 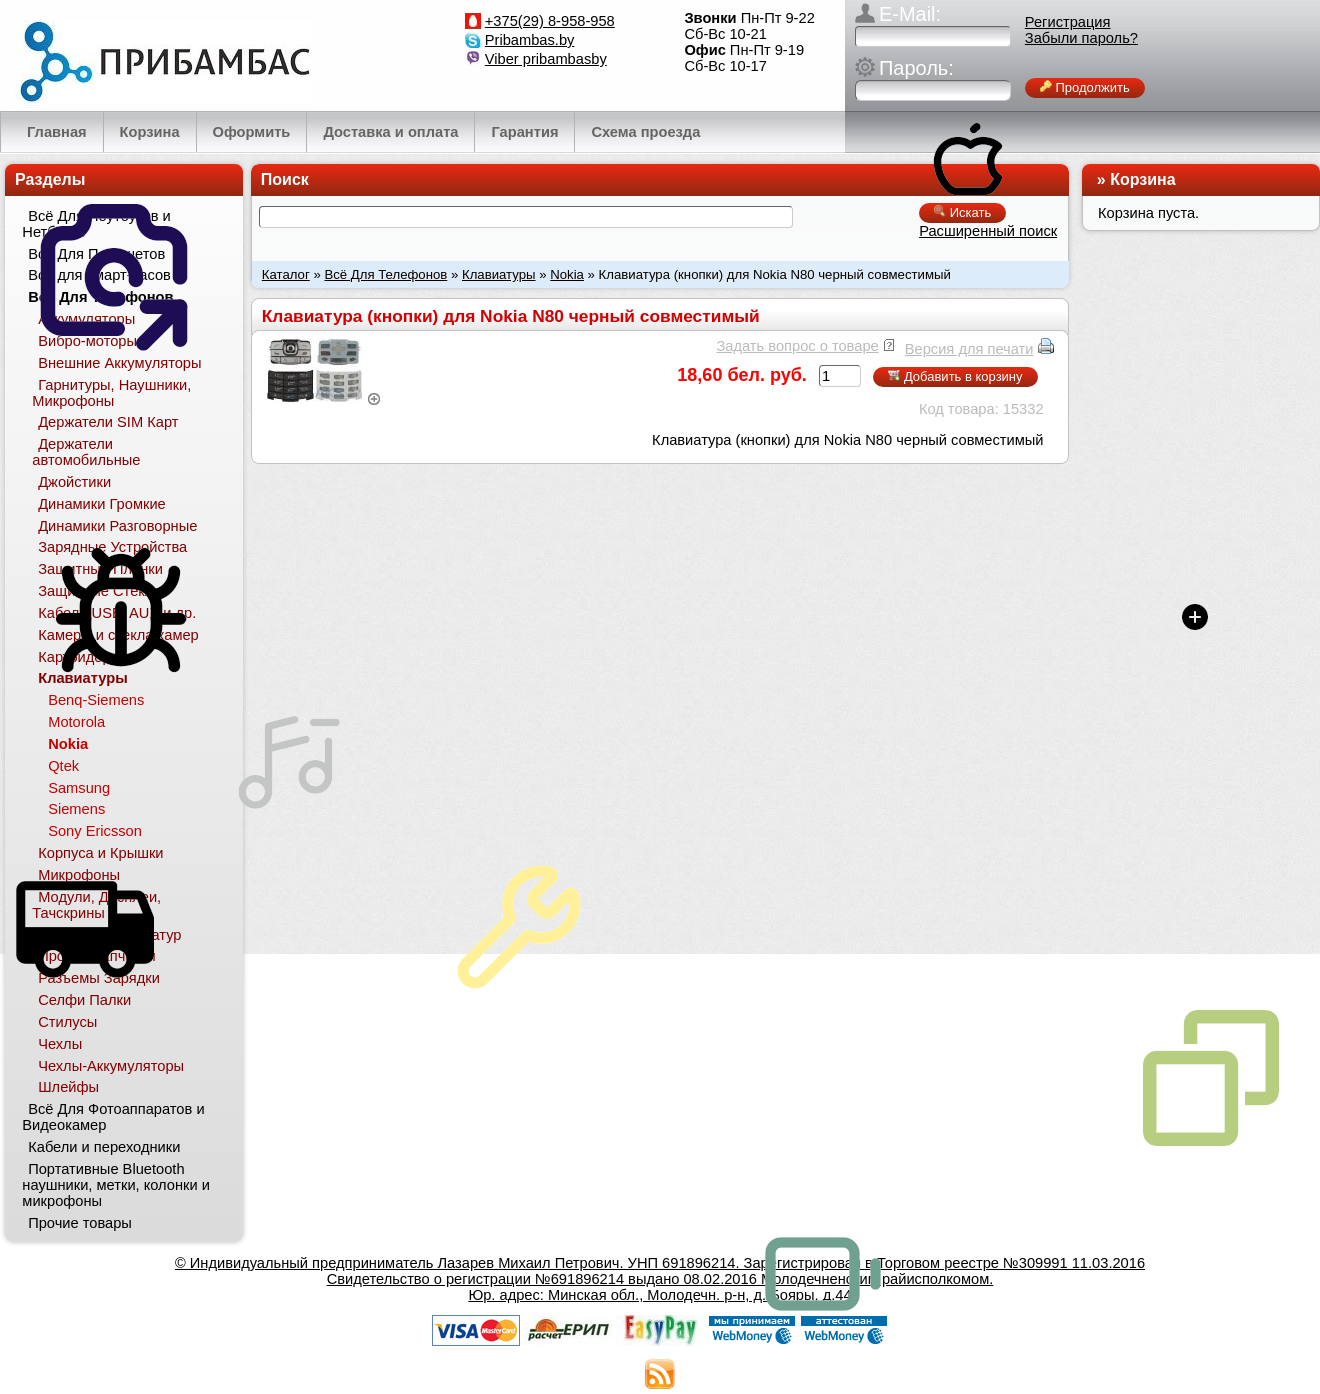 What do you see at coordinates (823, 1274) in the screenshot?
I see `indicates current battery level` at bounding box center [823, 1274].